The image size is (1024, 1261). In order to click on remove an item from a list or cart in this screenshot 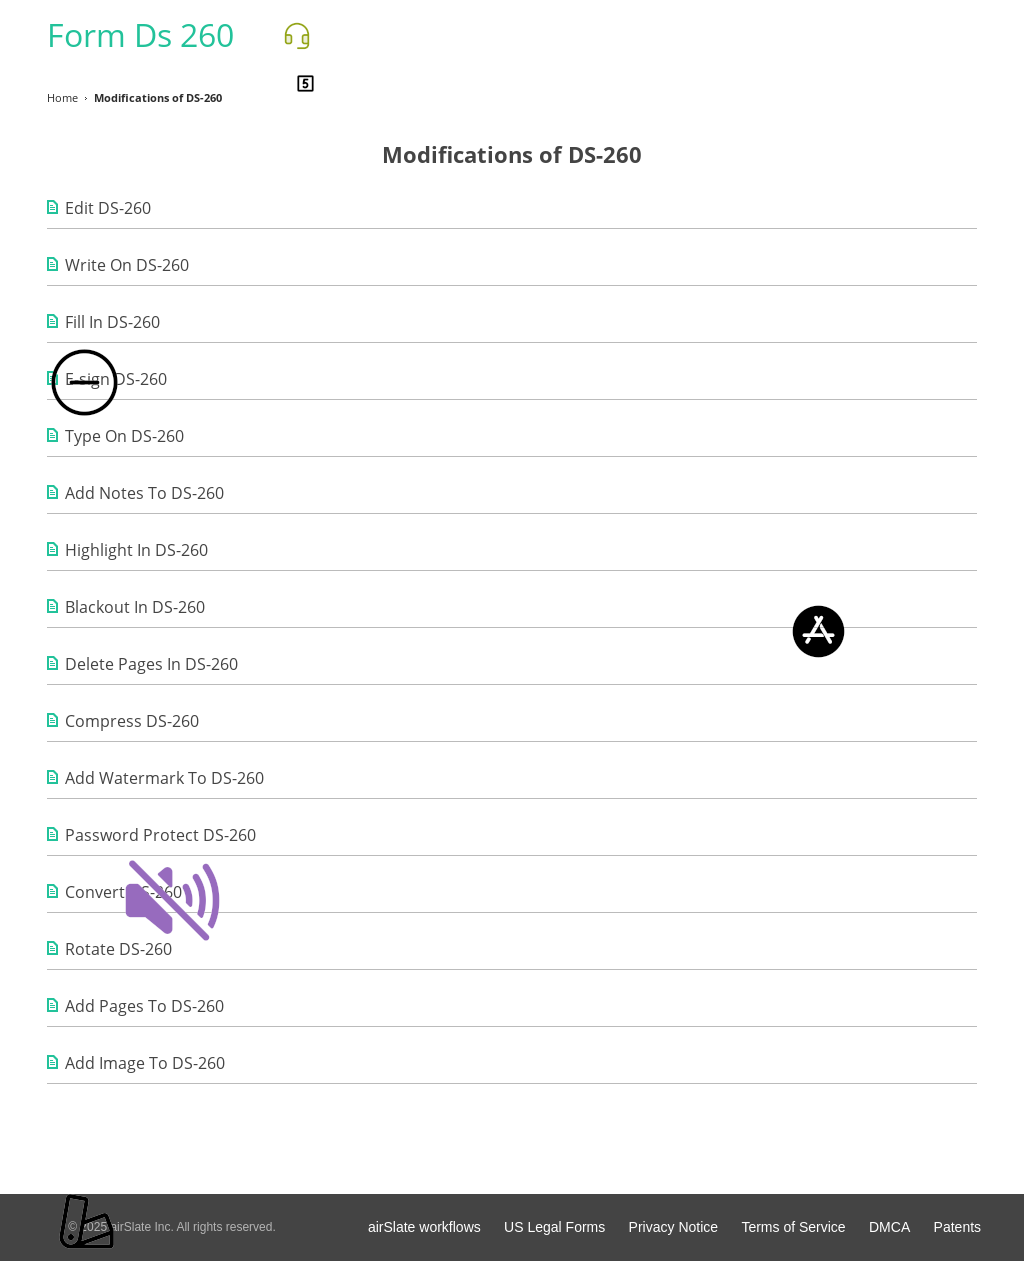, I will do `click(84, 382)`.